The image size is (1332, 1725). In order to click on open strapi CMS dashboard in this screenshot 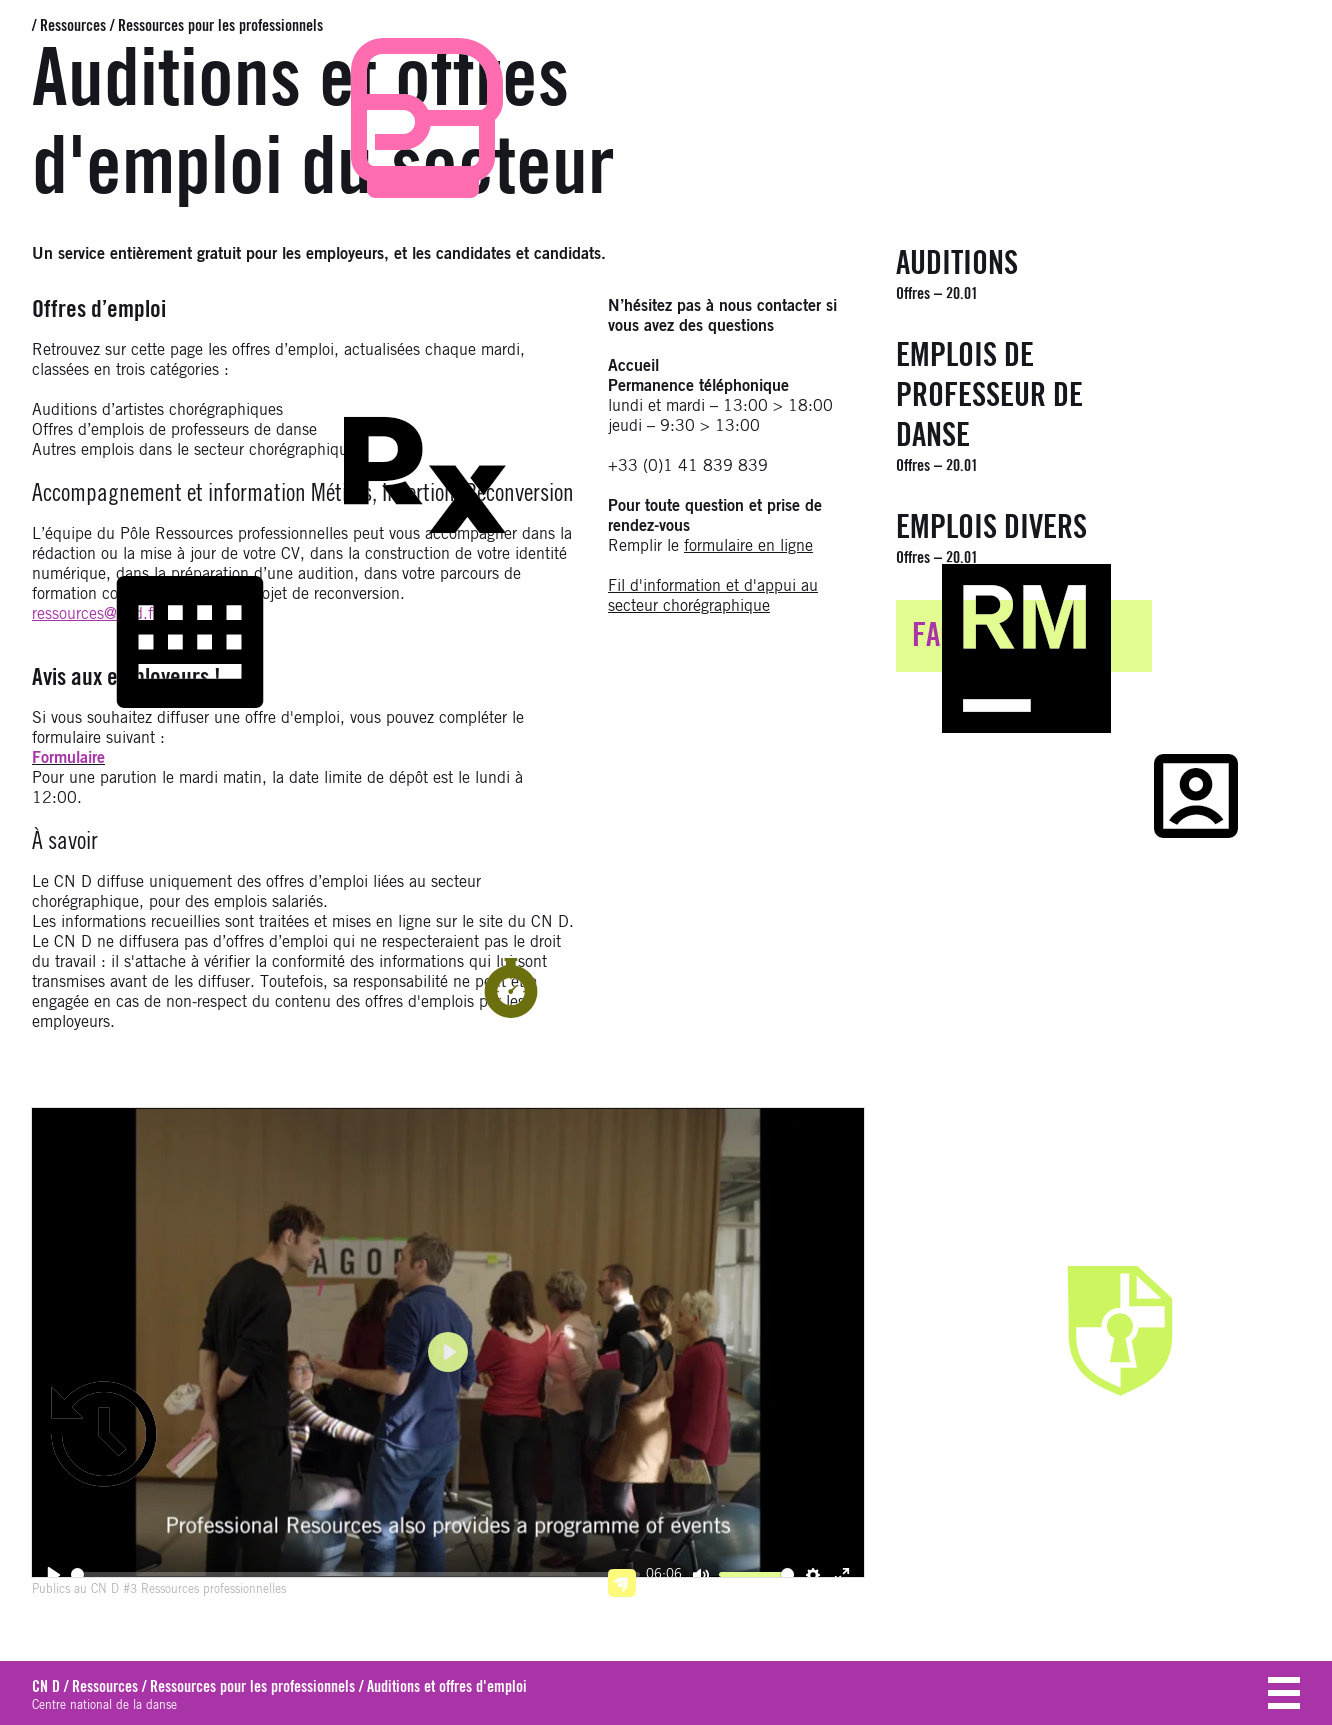, I will do `click(622, 1583)`.